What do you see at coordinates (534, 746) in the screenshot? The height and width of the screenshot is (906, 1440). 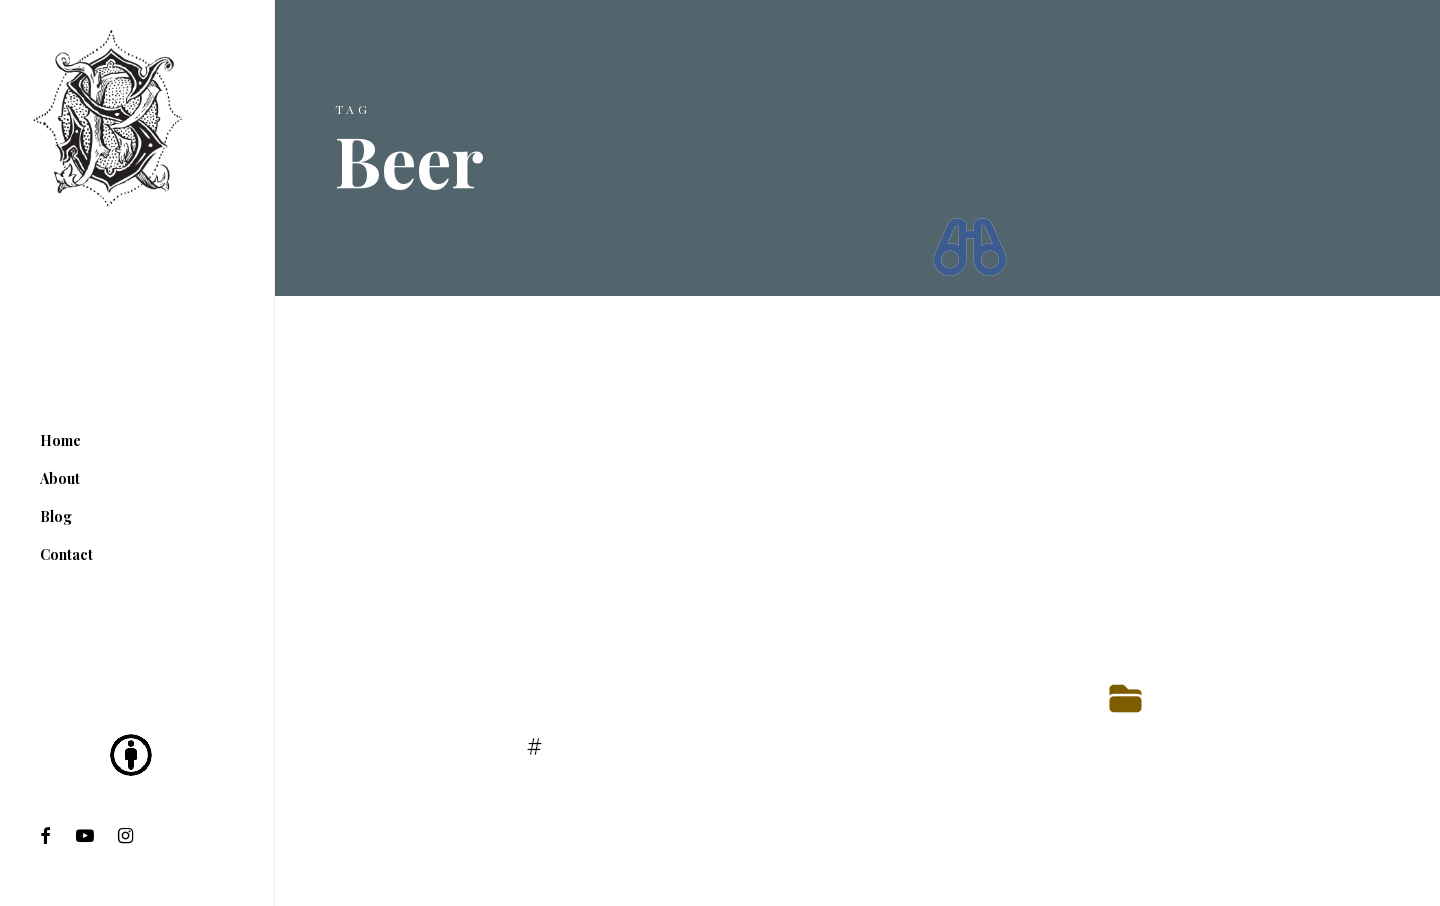 I see `add or search hashtags` at bounding box center [534, 746].